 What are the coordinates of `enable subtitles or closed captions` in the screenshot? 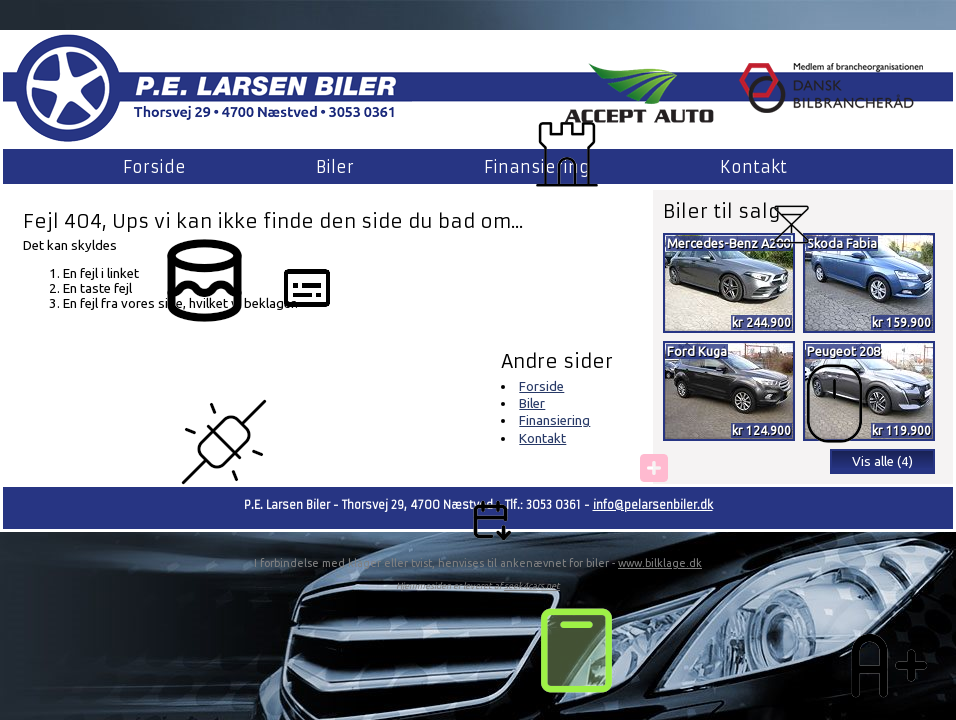 It's located at (307, 288).